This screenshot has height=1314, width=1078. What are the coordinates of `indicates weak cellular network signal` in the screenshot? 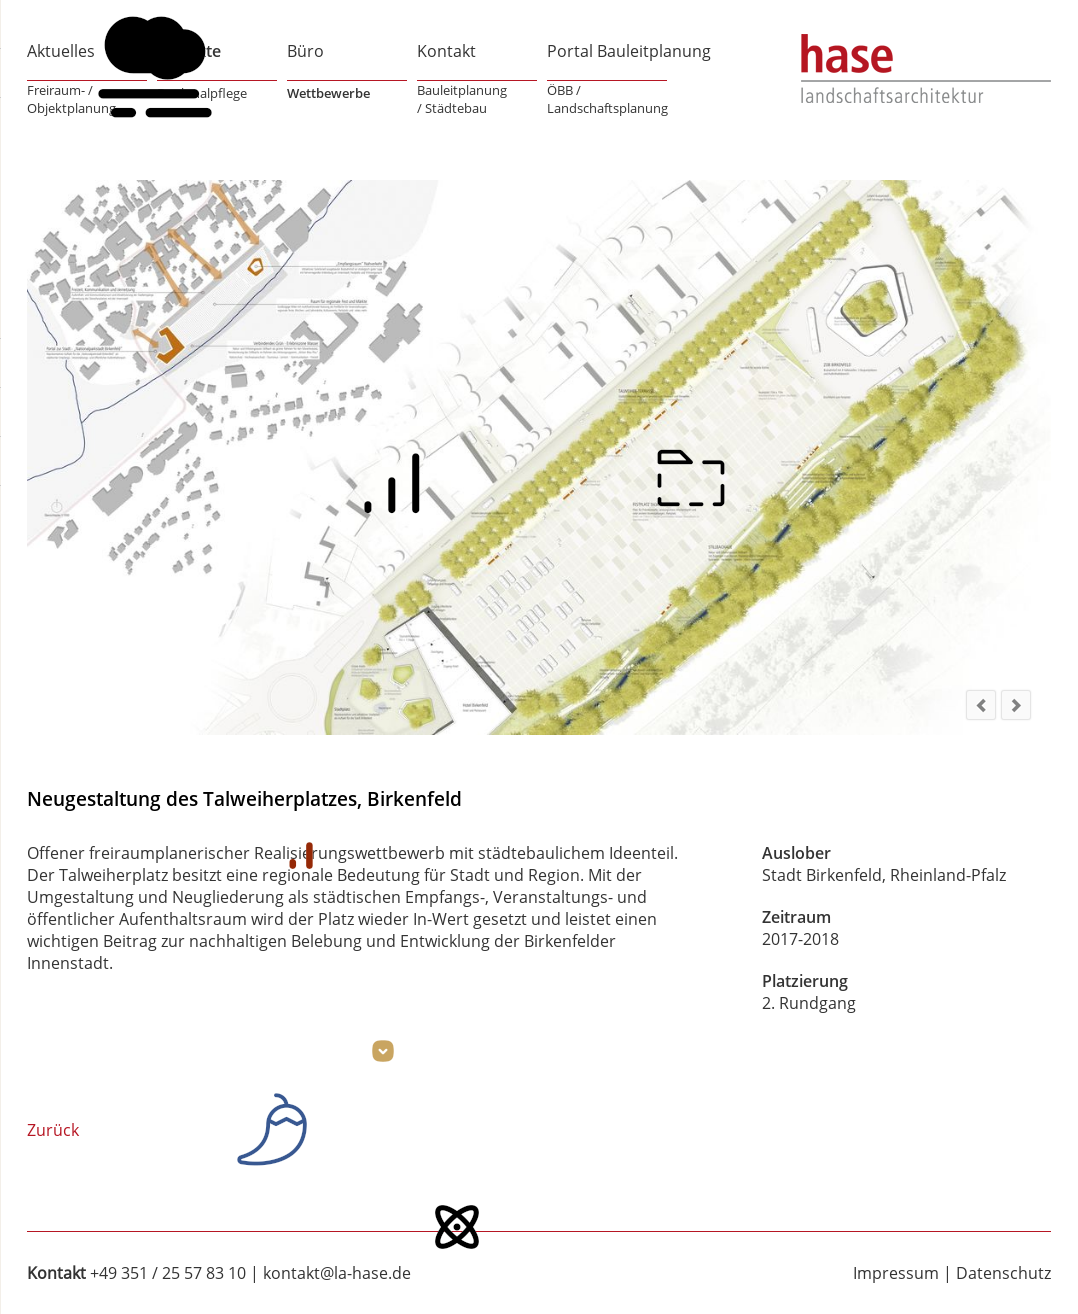 It's located at (329, 835).